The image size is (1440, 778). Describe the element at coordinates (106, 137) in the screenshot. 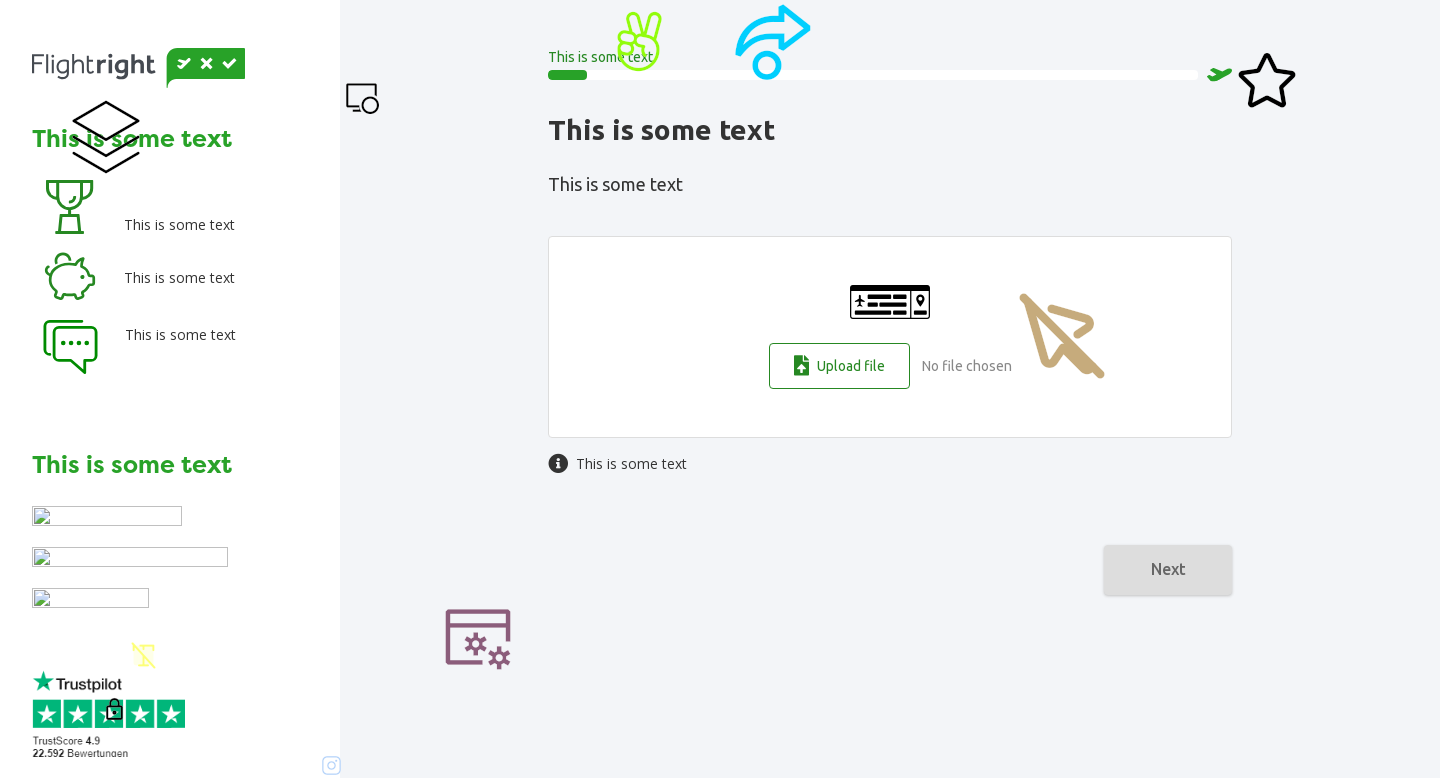

I see `view layers or stacked content` at that location.